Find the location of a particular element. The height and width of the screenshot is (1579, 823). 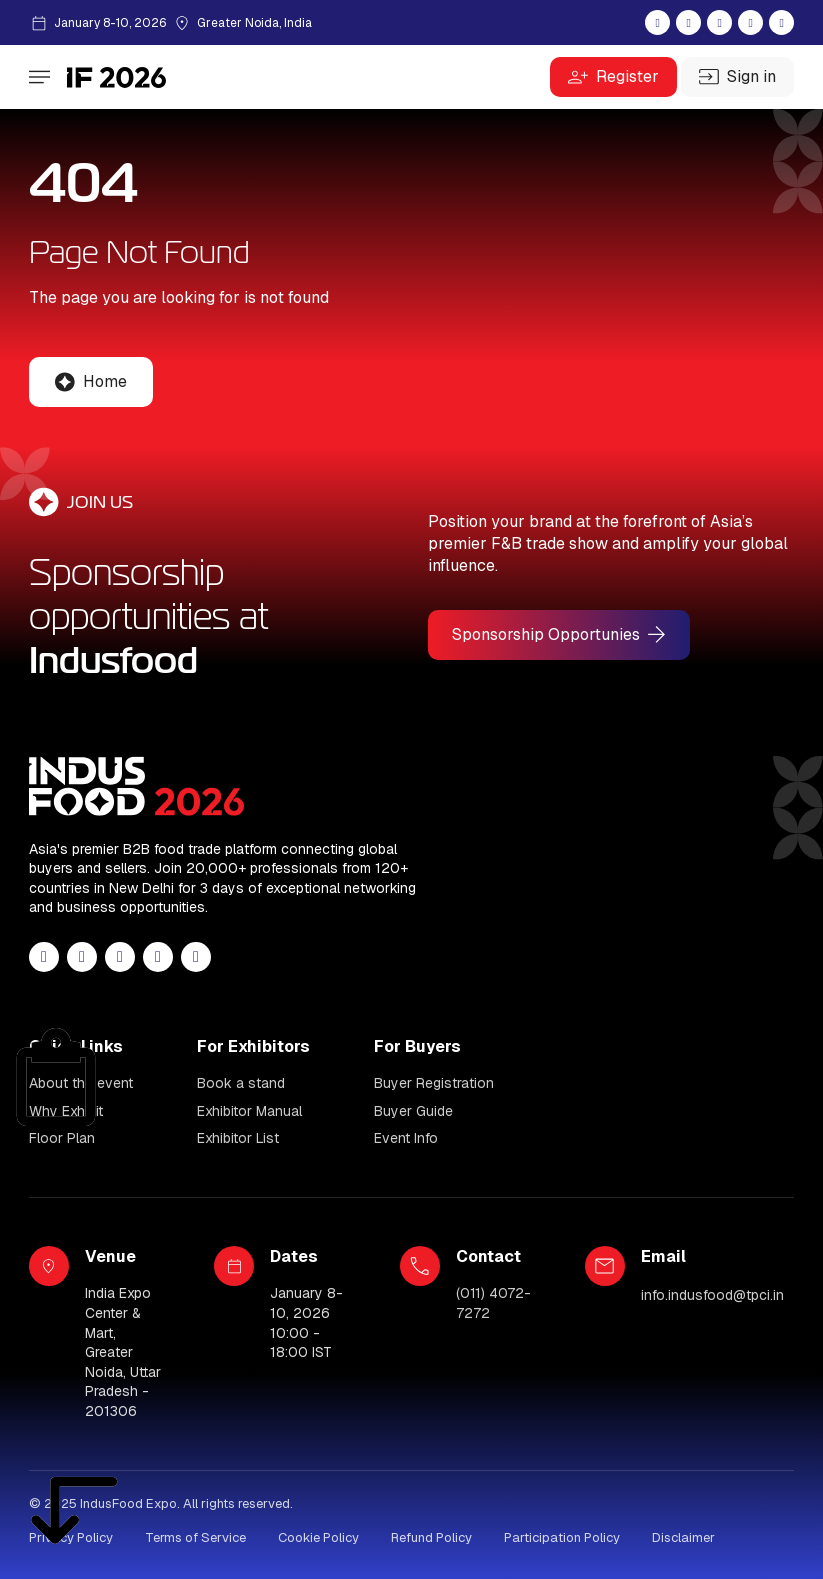

navigate back and down in a menu hierarchy is located at coordinates (71, 1504).